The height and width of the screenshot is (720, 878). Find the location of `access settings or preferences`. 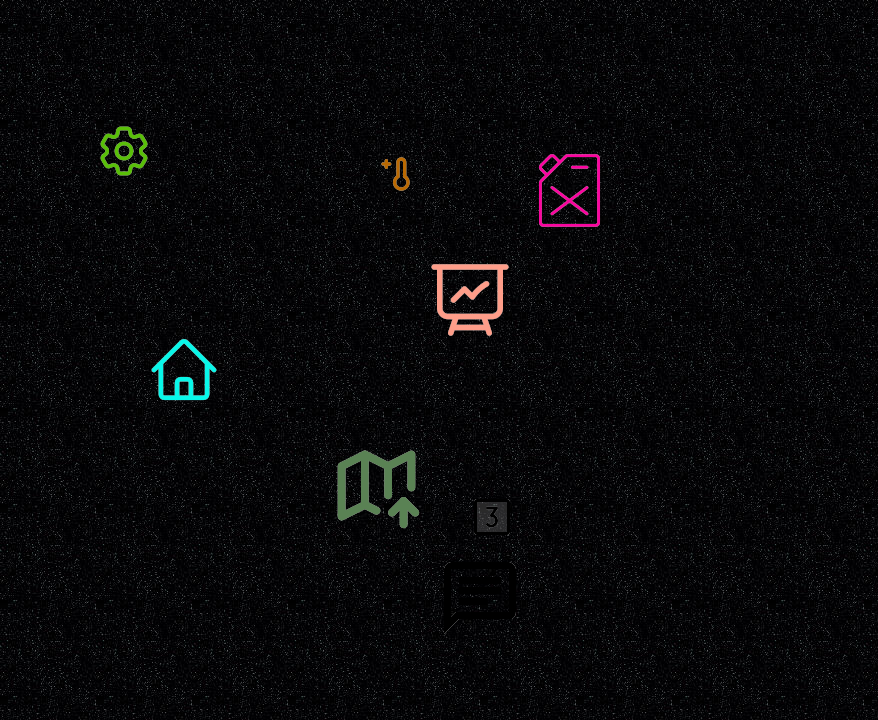

access settings or preferences is located at coordinates (124, 151).